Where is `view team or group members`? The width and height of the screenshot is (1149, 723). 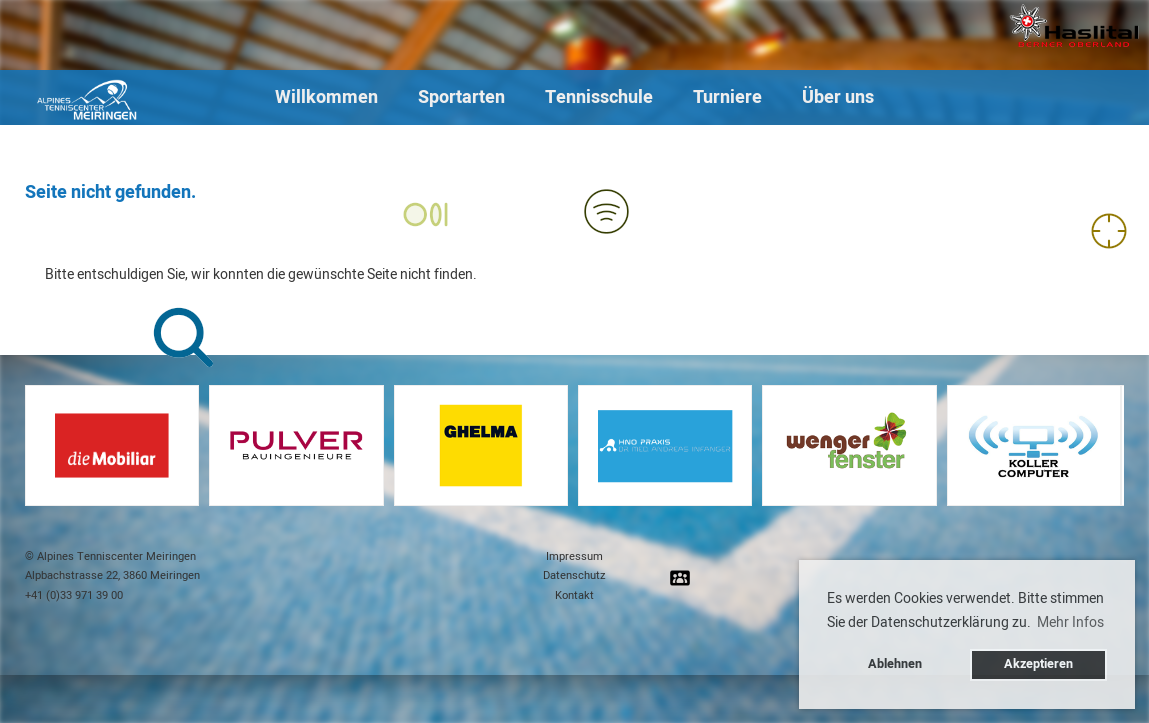
view team or group members is located at coordinates (680, 578).